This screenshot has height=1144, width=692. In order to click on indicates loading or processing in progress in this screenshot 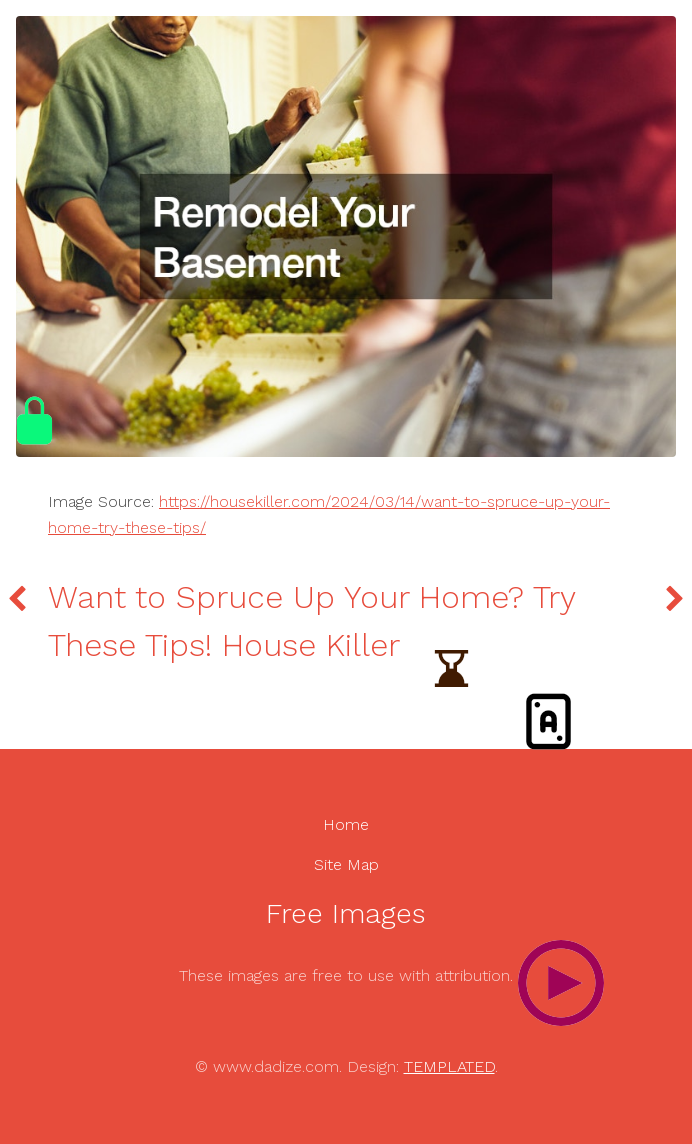, I will do `click(451, 668)`.